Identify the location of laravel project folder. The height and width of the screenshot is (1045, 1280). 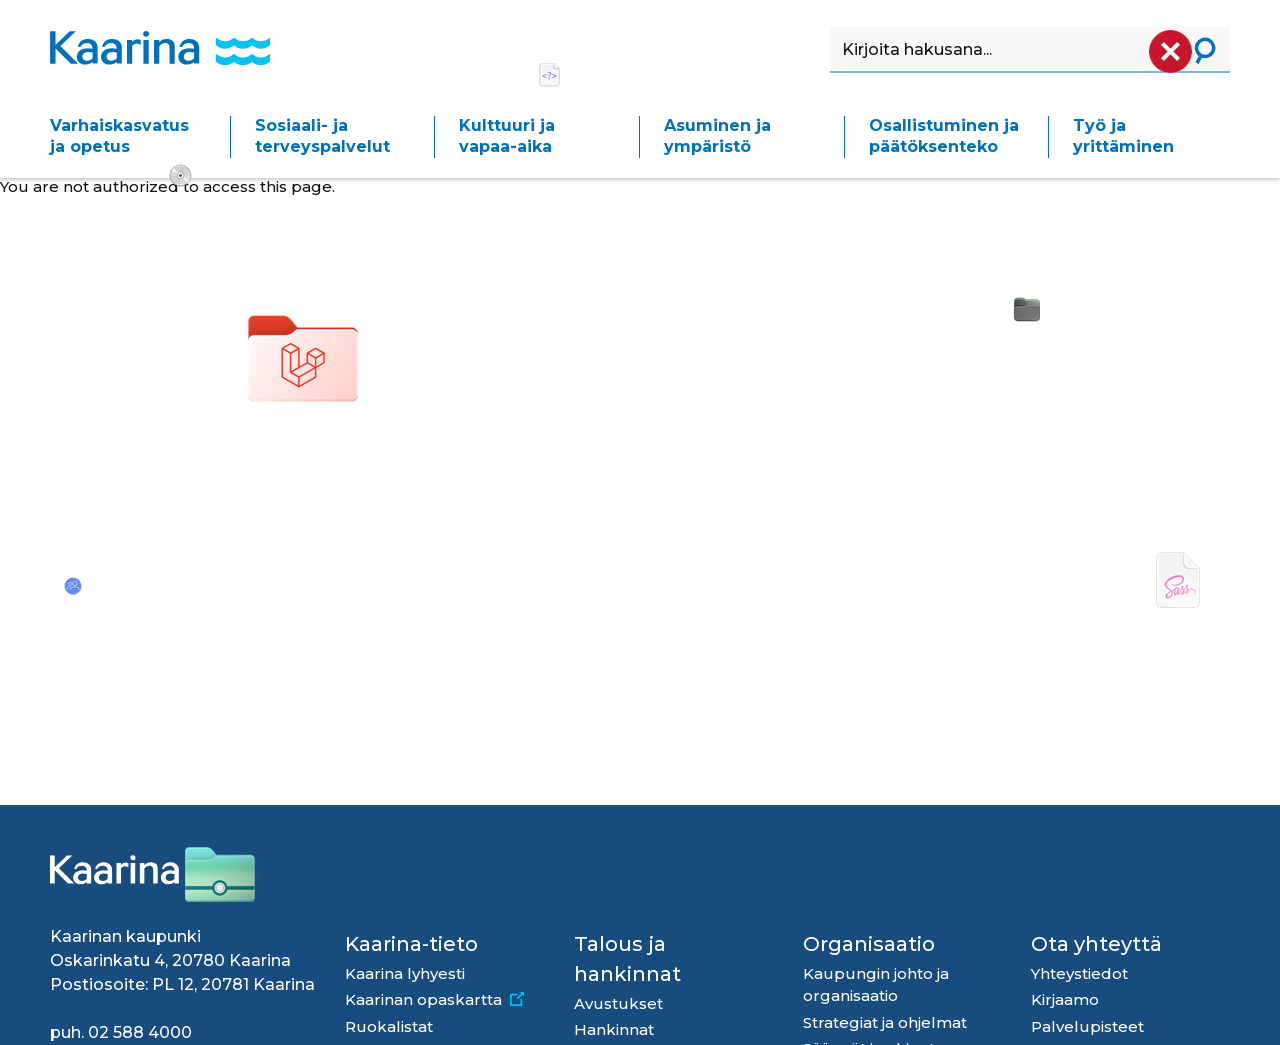
(302, 361).